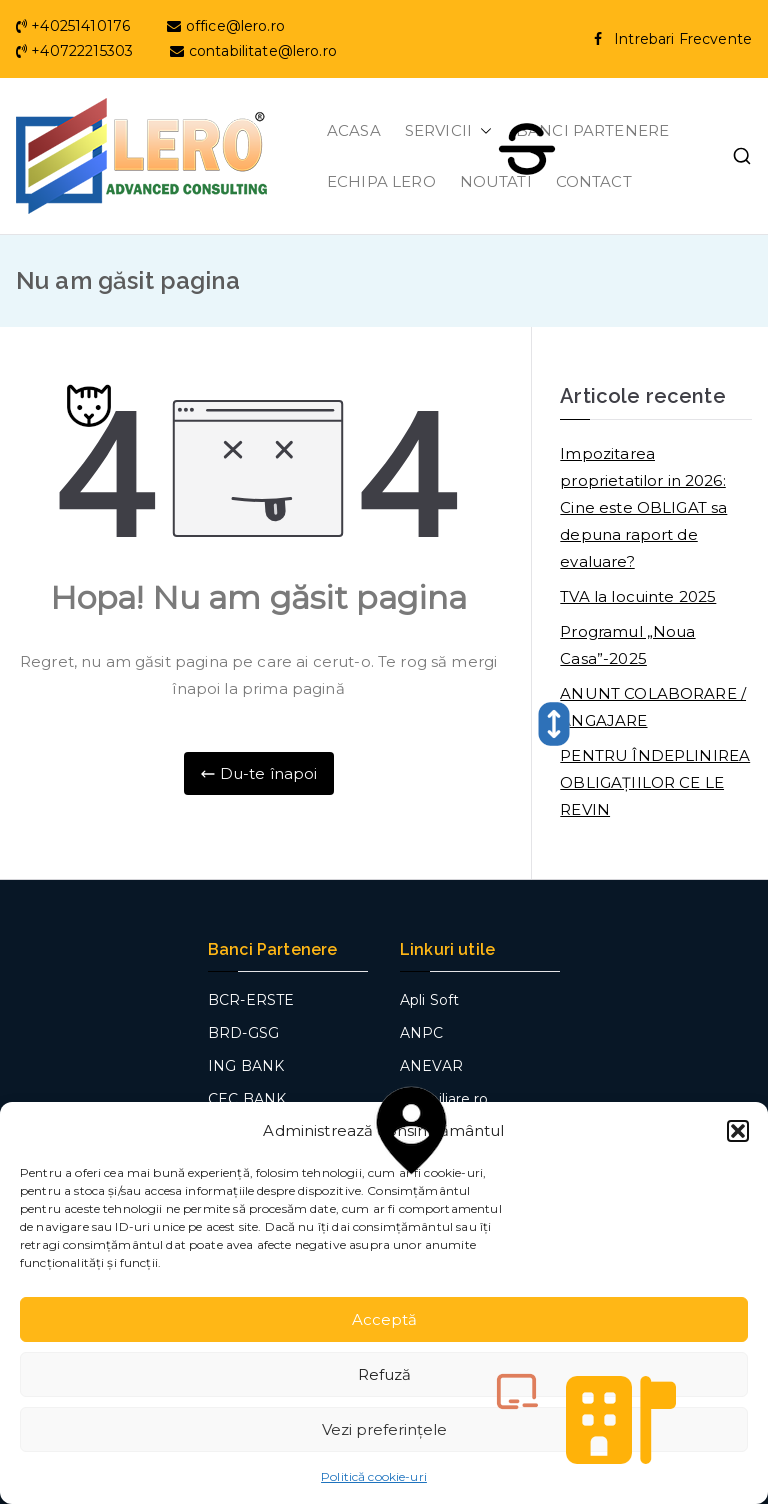  What do you see at coordinates (89, 405) in the screenshot?
I see `view pet or animal-related content` at bounding box center [89, 405].